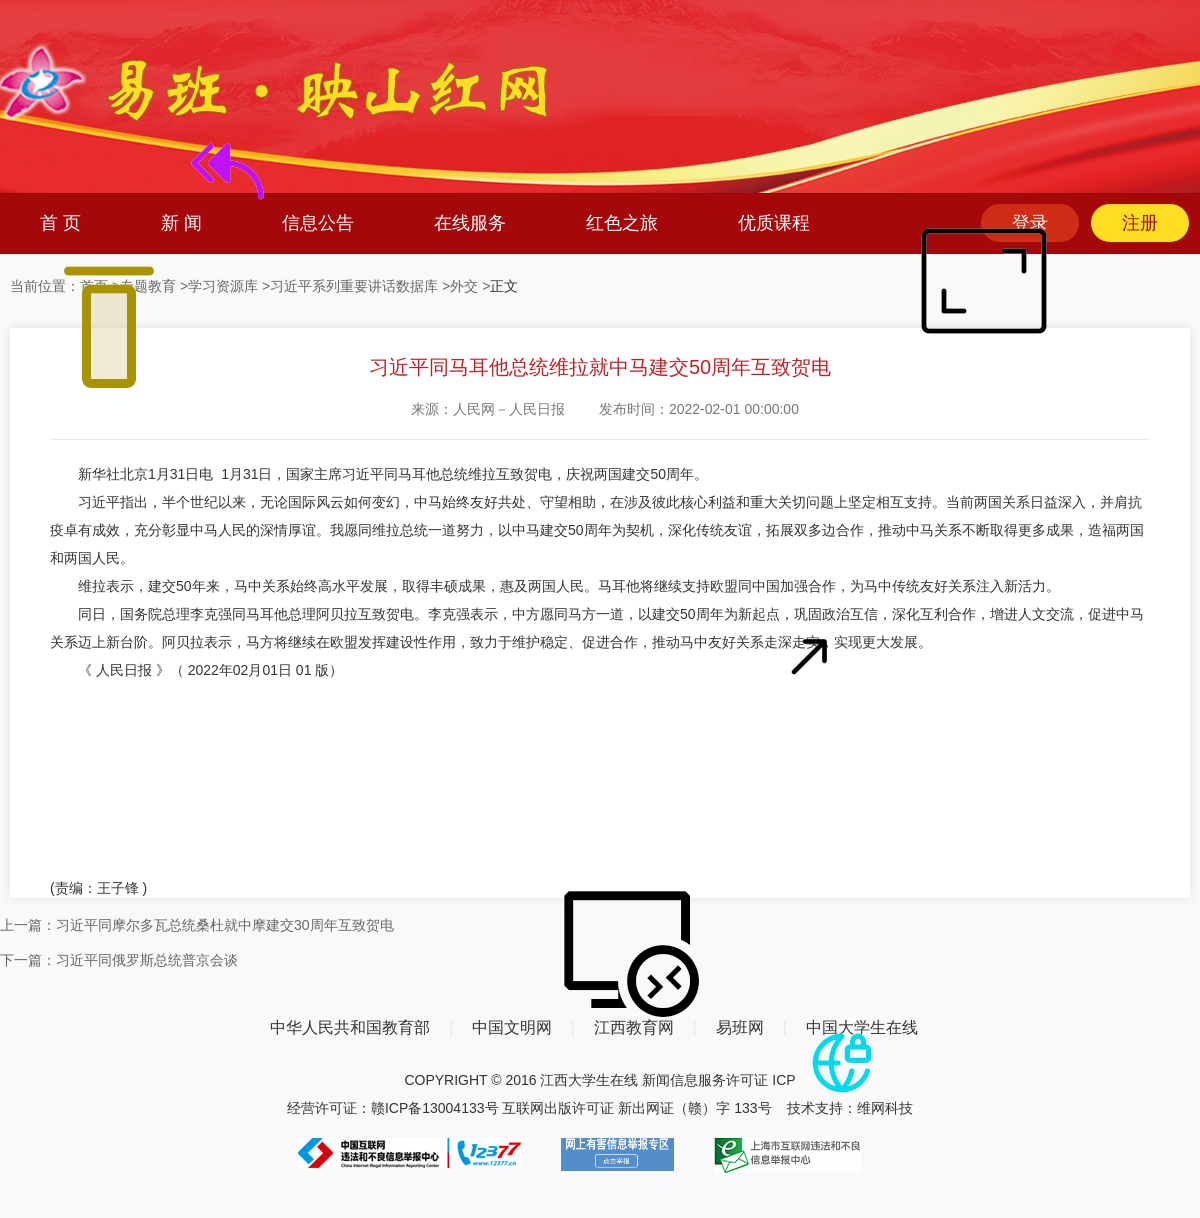 Image resolution: width=1200 pixels, height=1218 pixels. What do you see at coordinates (984, 281) in the screenshot?
I see `enter fullscreen mode` at bounding box center [984, 281].